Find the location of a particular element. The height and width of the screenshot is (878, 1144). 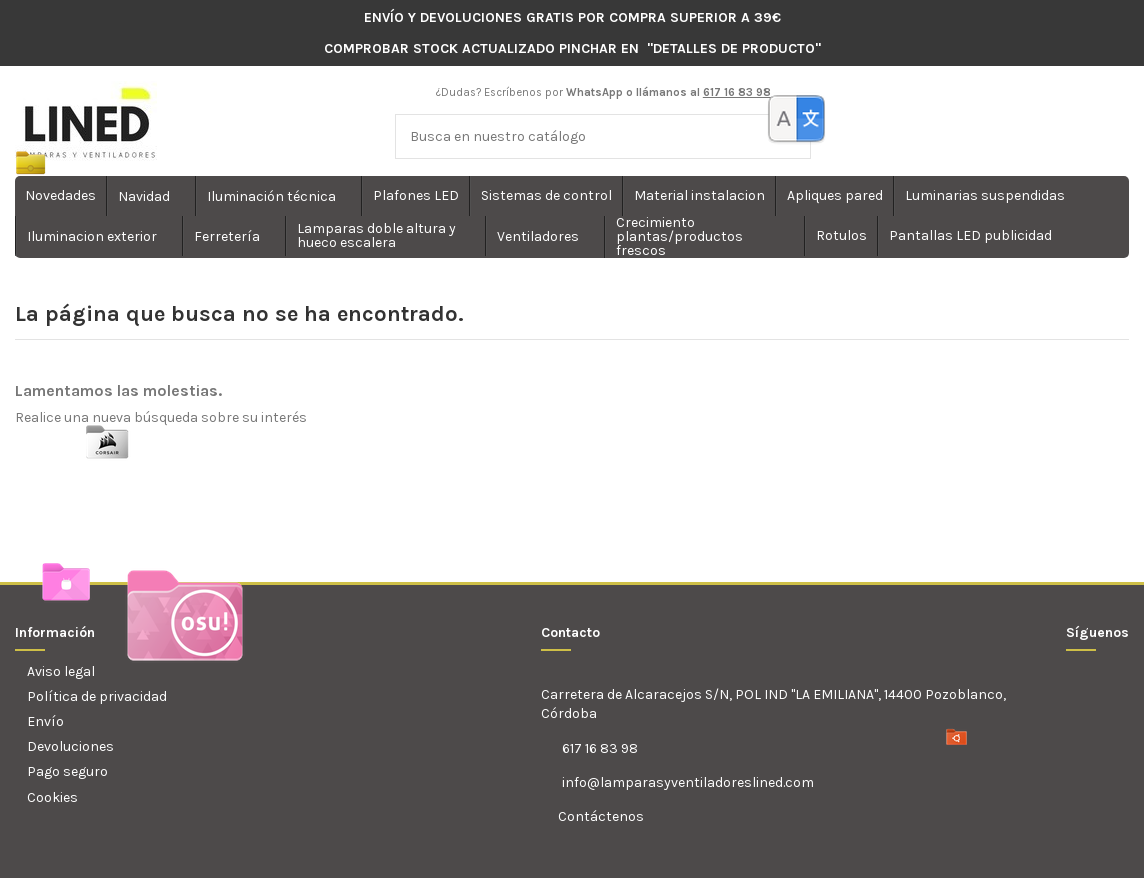

open ubuntu system folder is located at coordinates (956, 737).